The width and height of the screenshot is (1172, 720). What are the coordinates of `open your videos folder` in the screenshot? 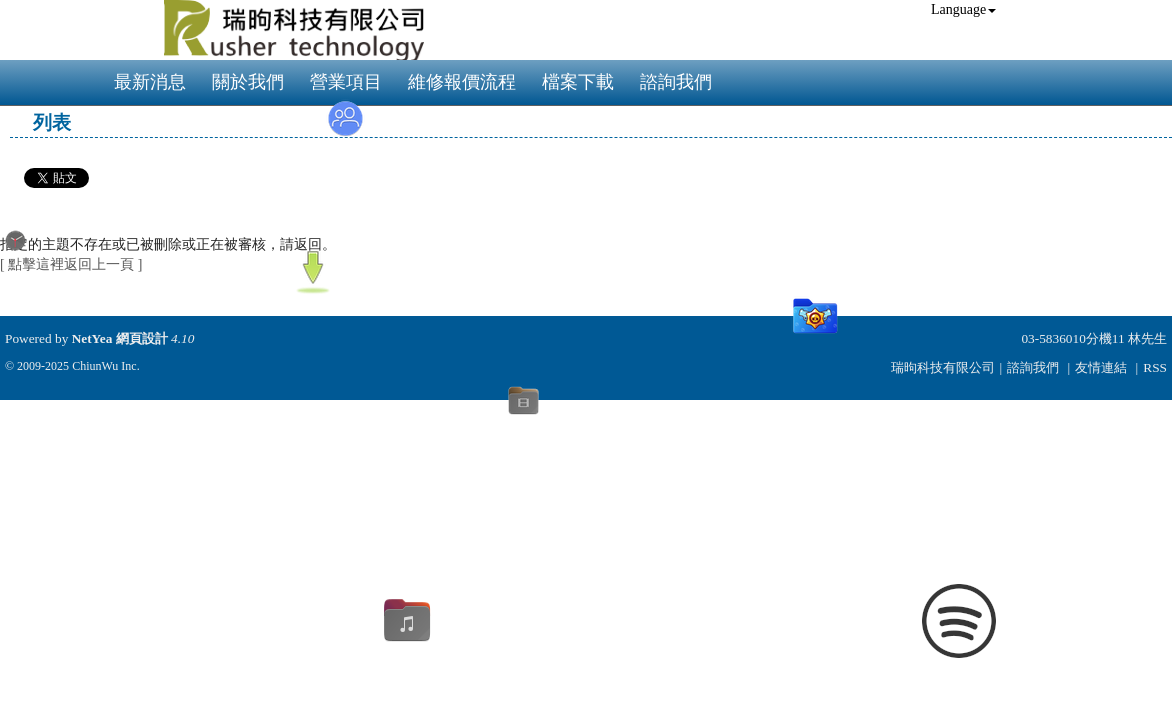 It's located at (523, 400).